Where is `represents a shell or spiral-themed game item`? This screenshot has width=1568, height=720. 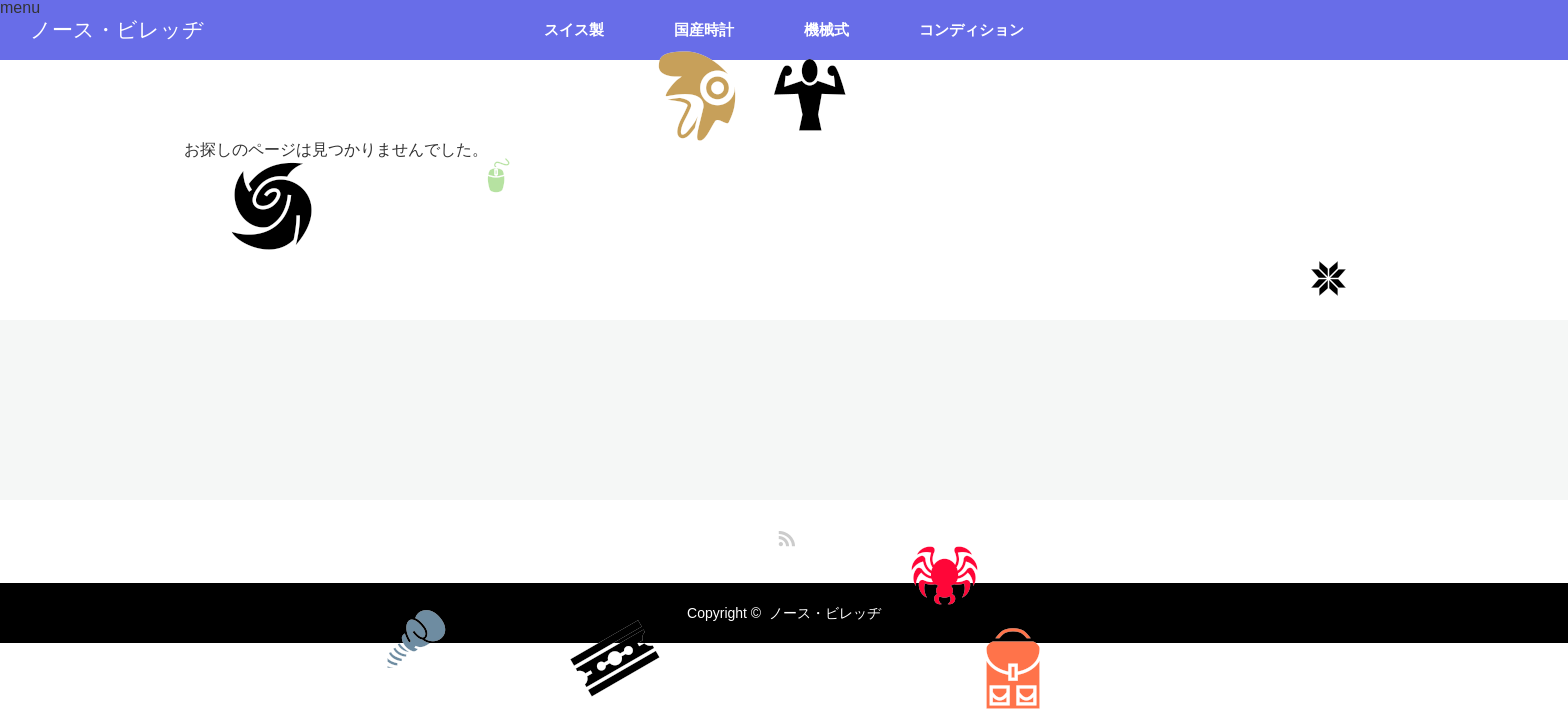
represents a shell or spiral-themed game item is located at coordinates (272, 206).